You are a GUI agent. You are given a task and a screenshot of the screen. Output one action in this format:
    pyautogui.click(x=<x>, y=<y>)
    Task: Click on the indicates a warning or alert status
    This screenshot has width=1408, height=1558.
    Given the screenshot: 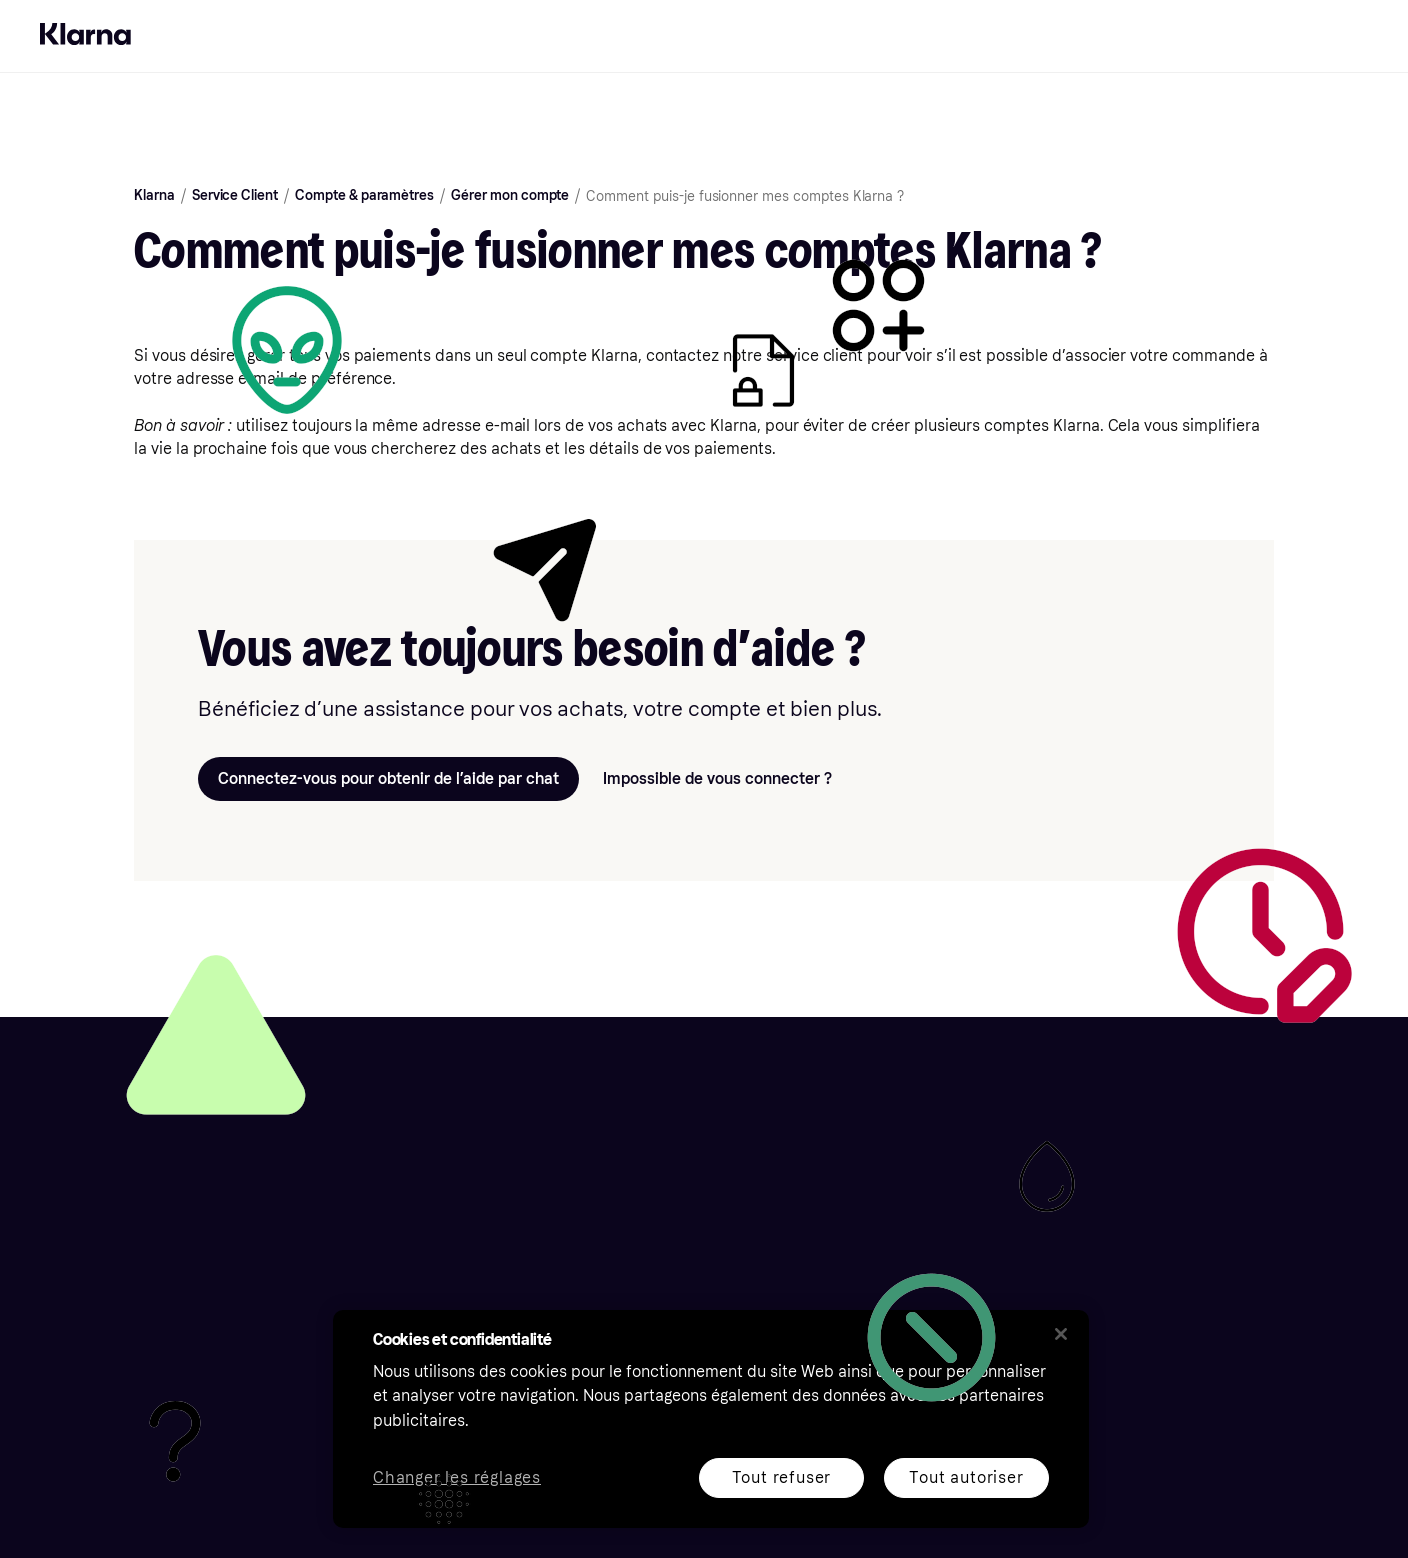 What is the action you would take?
    pyautogui.click(x=216, y=1038)
    